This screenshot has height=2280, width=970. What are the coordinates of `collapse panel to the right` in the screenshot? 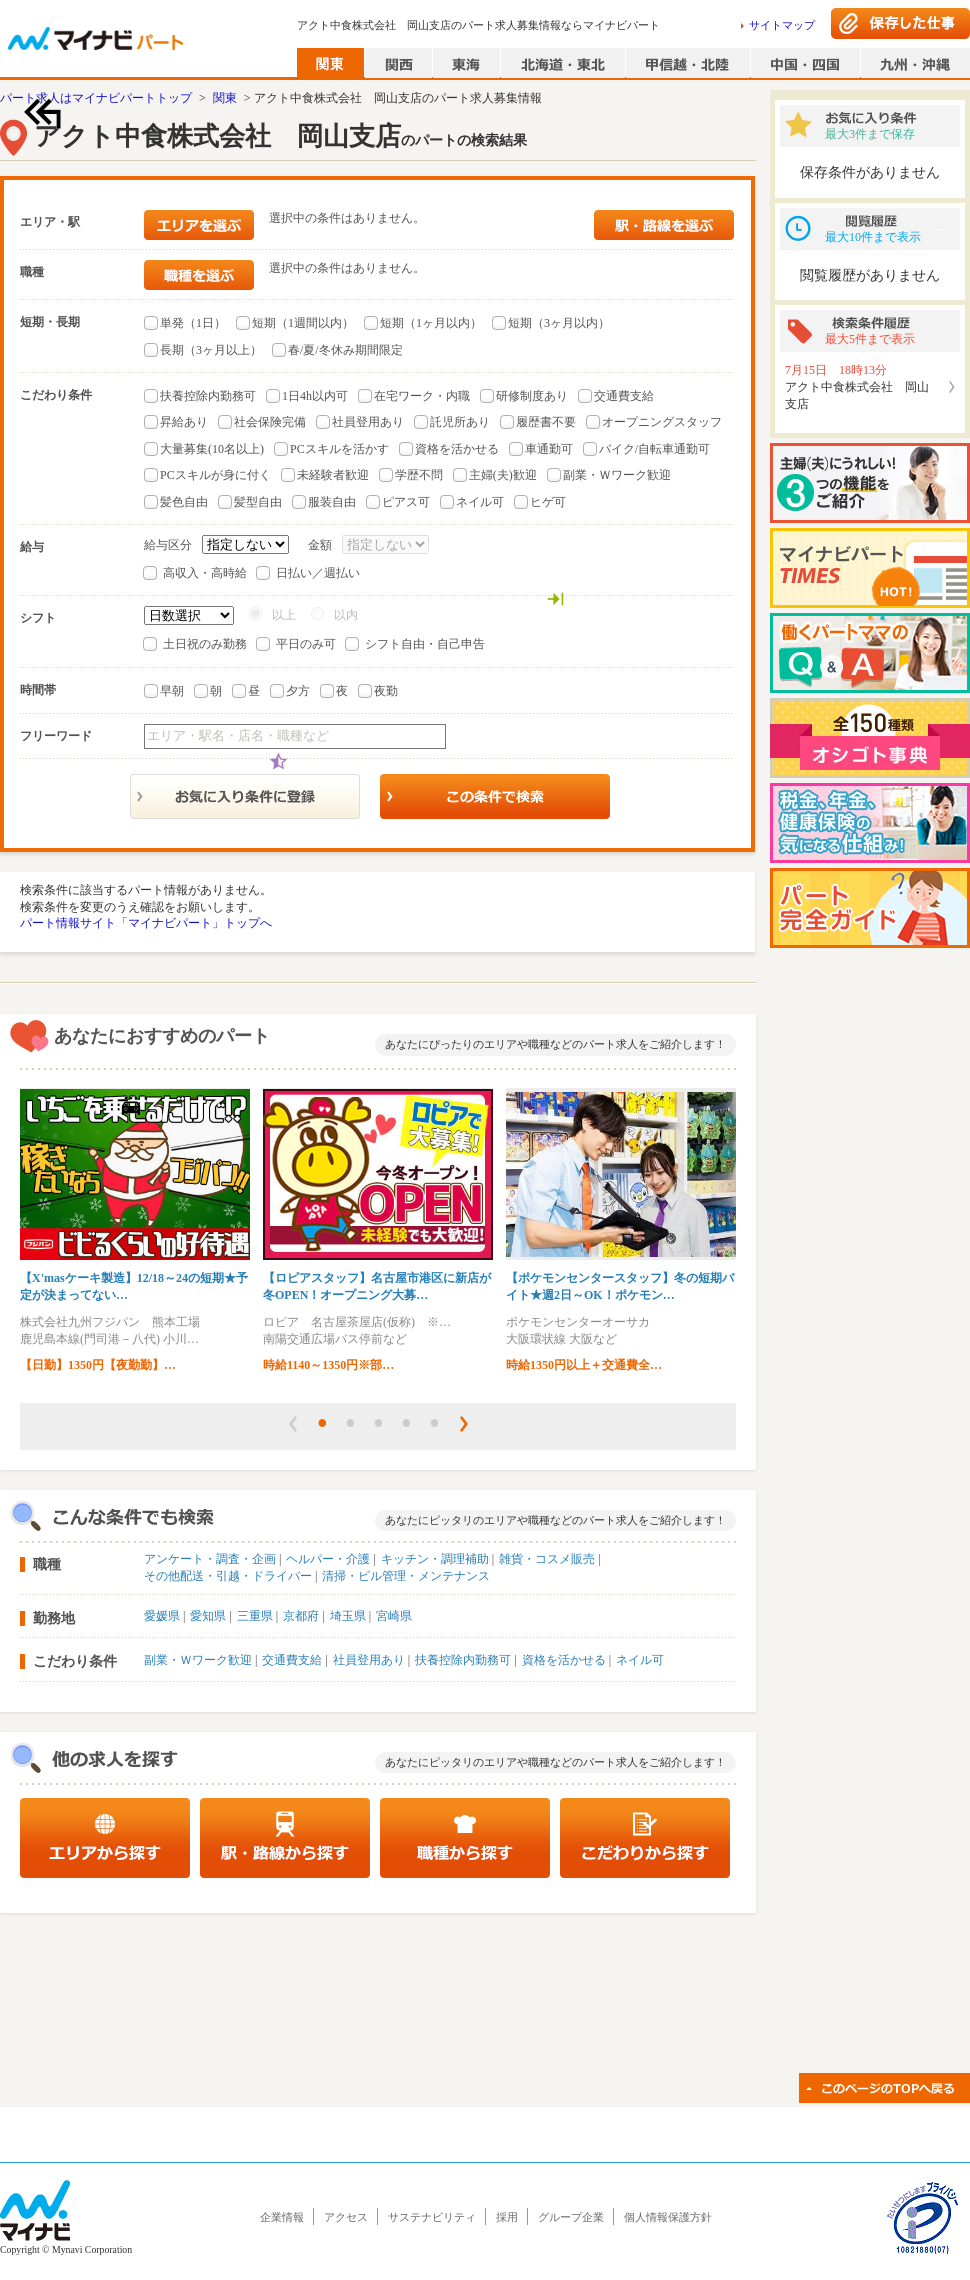 It's located at (556, 599).